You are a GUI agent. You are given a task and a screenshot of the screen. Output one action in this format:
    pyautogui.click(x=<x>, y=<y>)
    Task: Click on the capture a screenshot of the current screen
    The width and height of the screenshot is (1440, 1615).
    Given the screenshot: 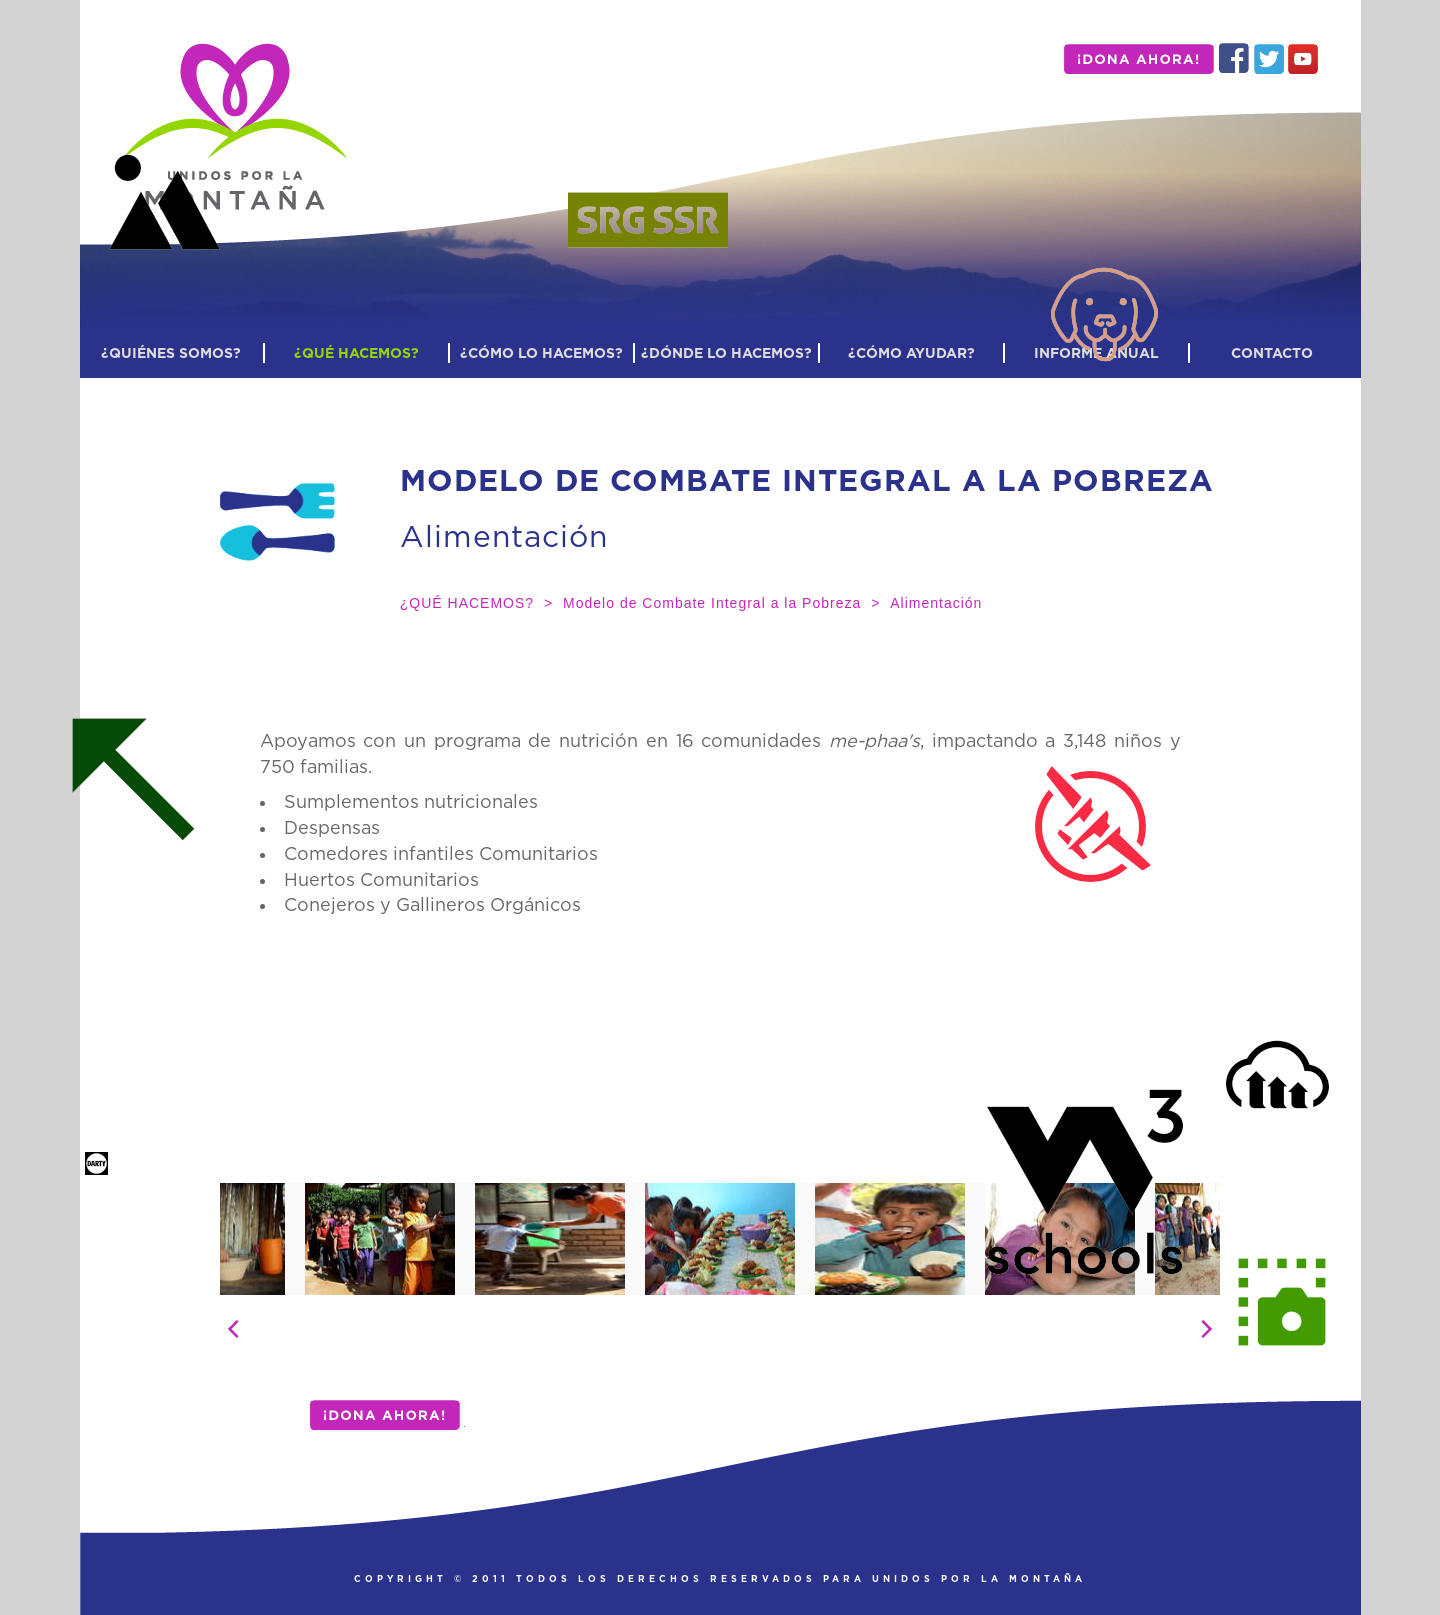 What is the action you would take?
    pyautogui.click(x=1282, y=1302)
    